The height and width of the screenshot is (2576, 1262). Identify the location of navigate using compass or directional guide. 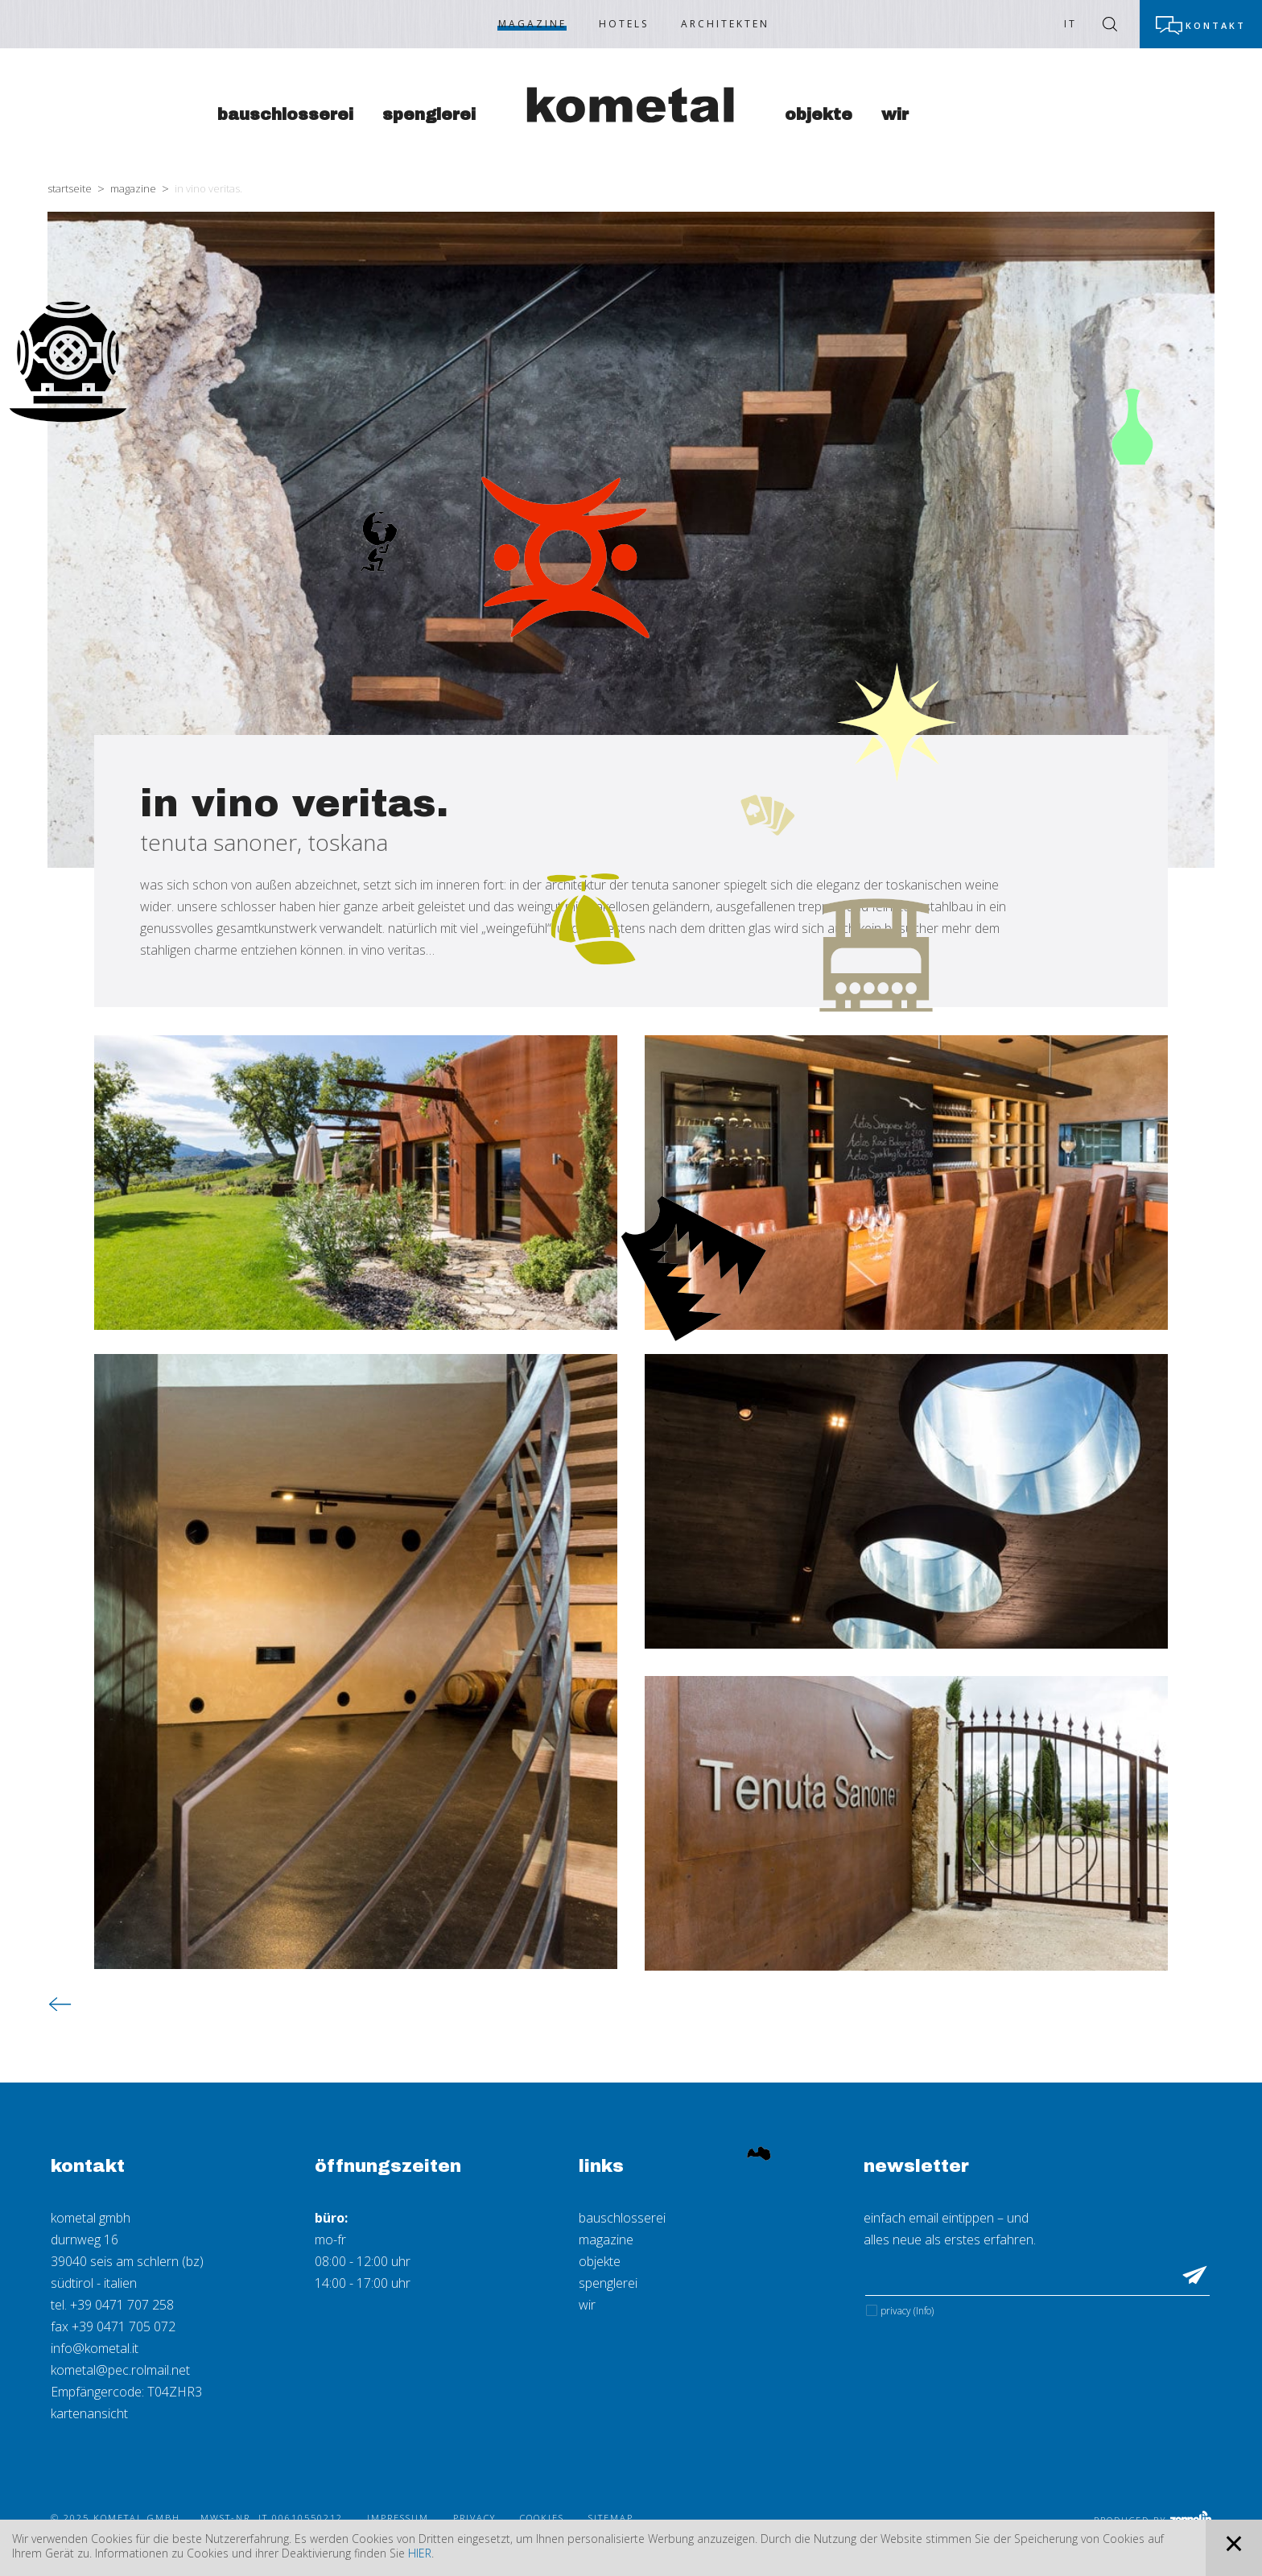
(897, 722).